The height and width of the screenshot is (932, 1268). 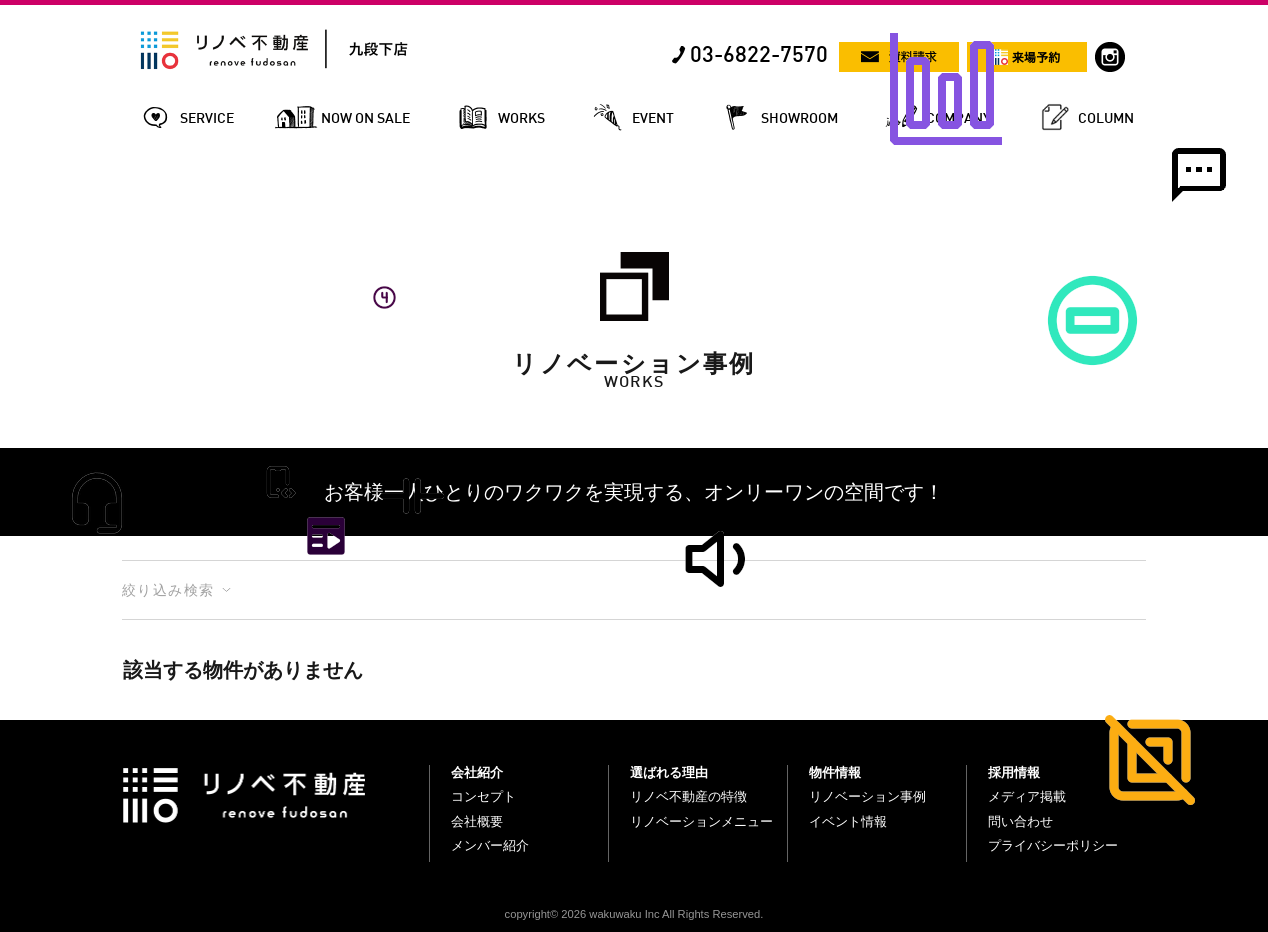 What do you see at coordinates (326, 536) in the screenshot?
I see `view media queue or playlist` at bounding box center [326, 536].